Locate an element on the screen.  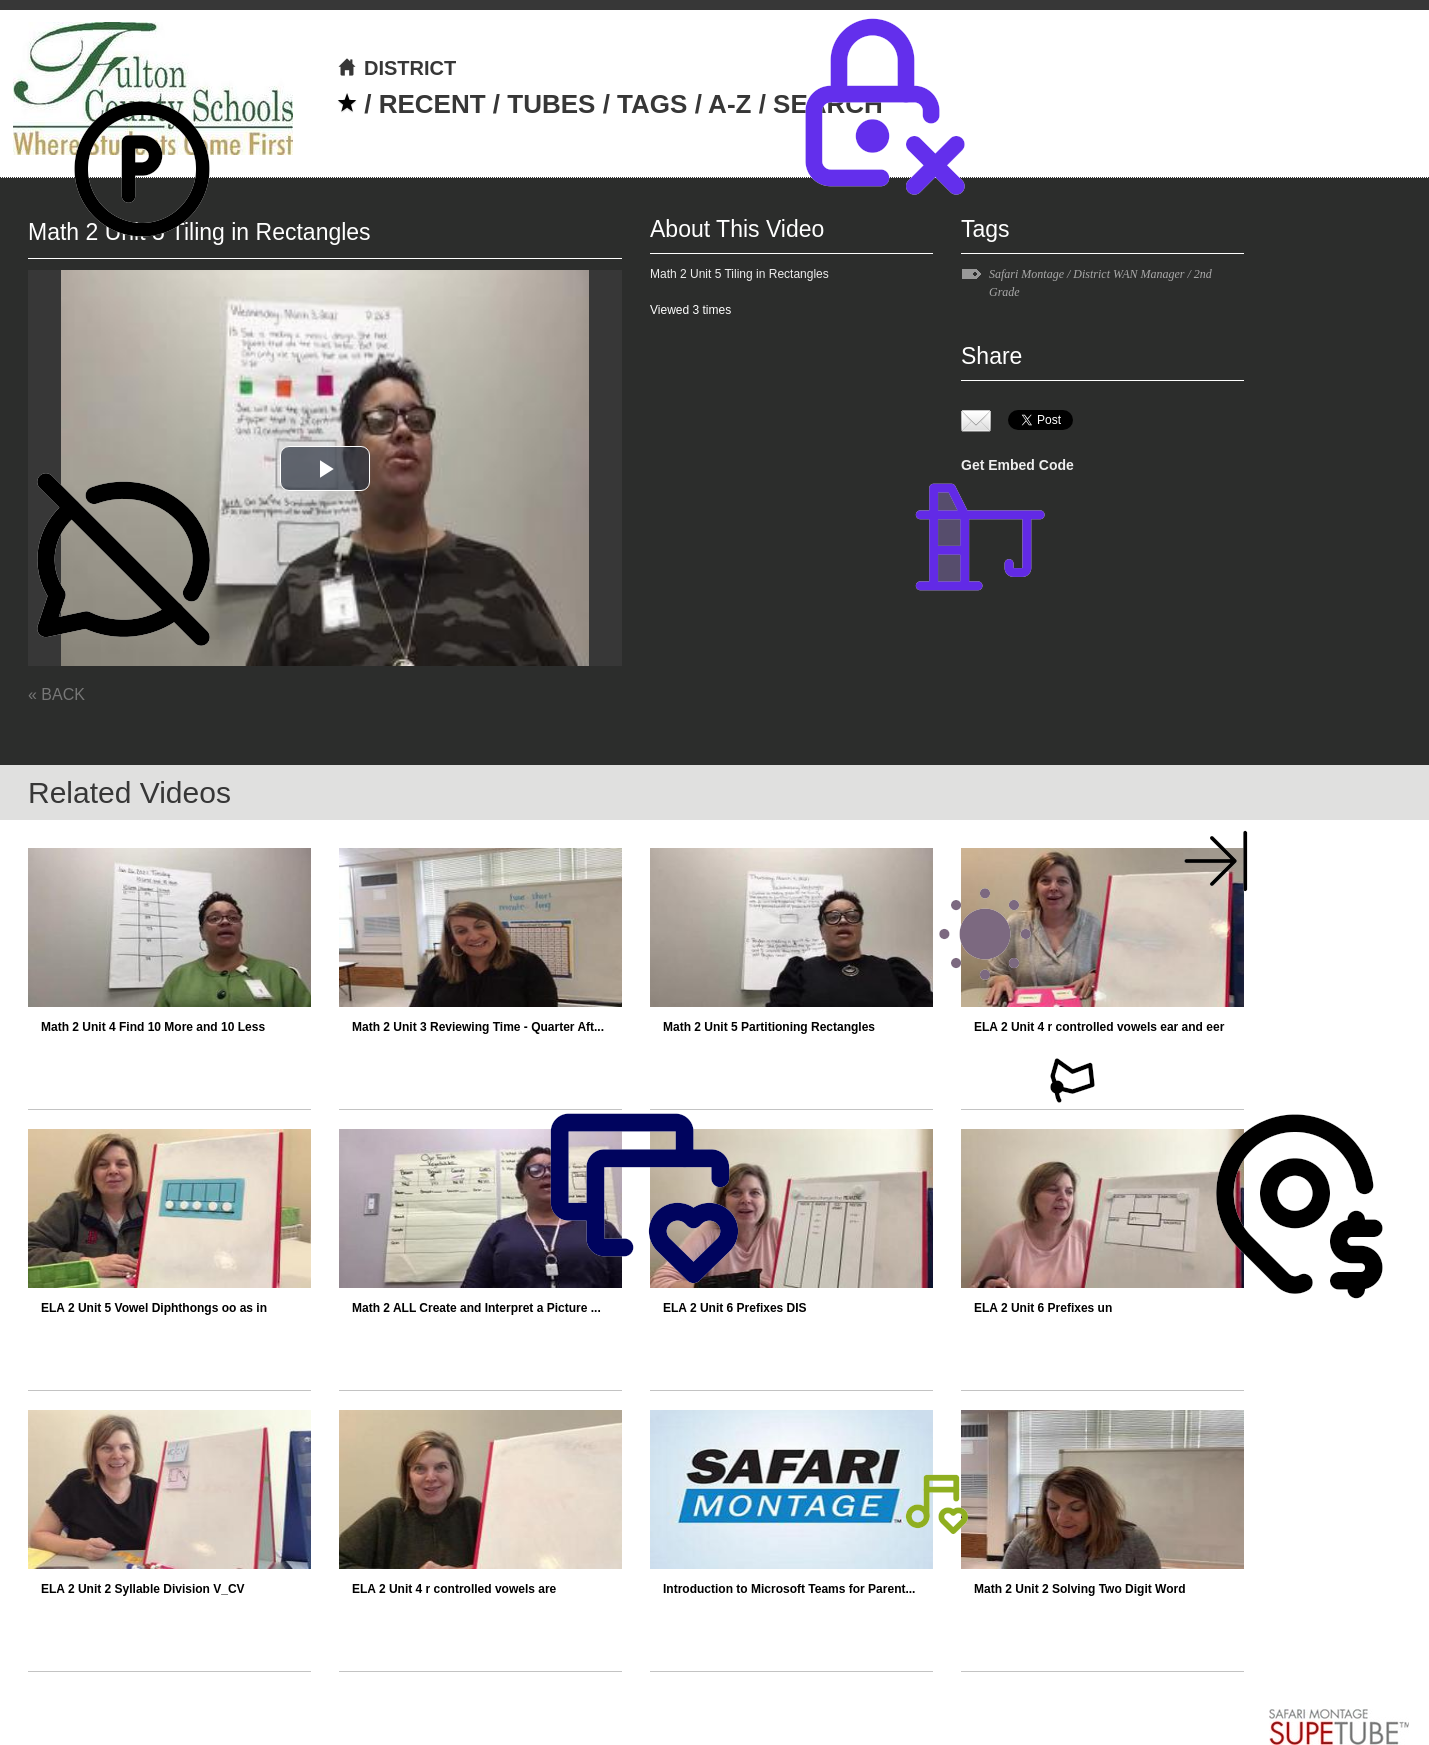
messaging is disabled or unavailable is located at coordinates (123, 559).